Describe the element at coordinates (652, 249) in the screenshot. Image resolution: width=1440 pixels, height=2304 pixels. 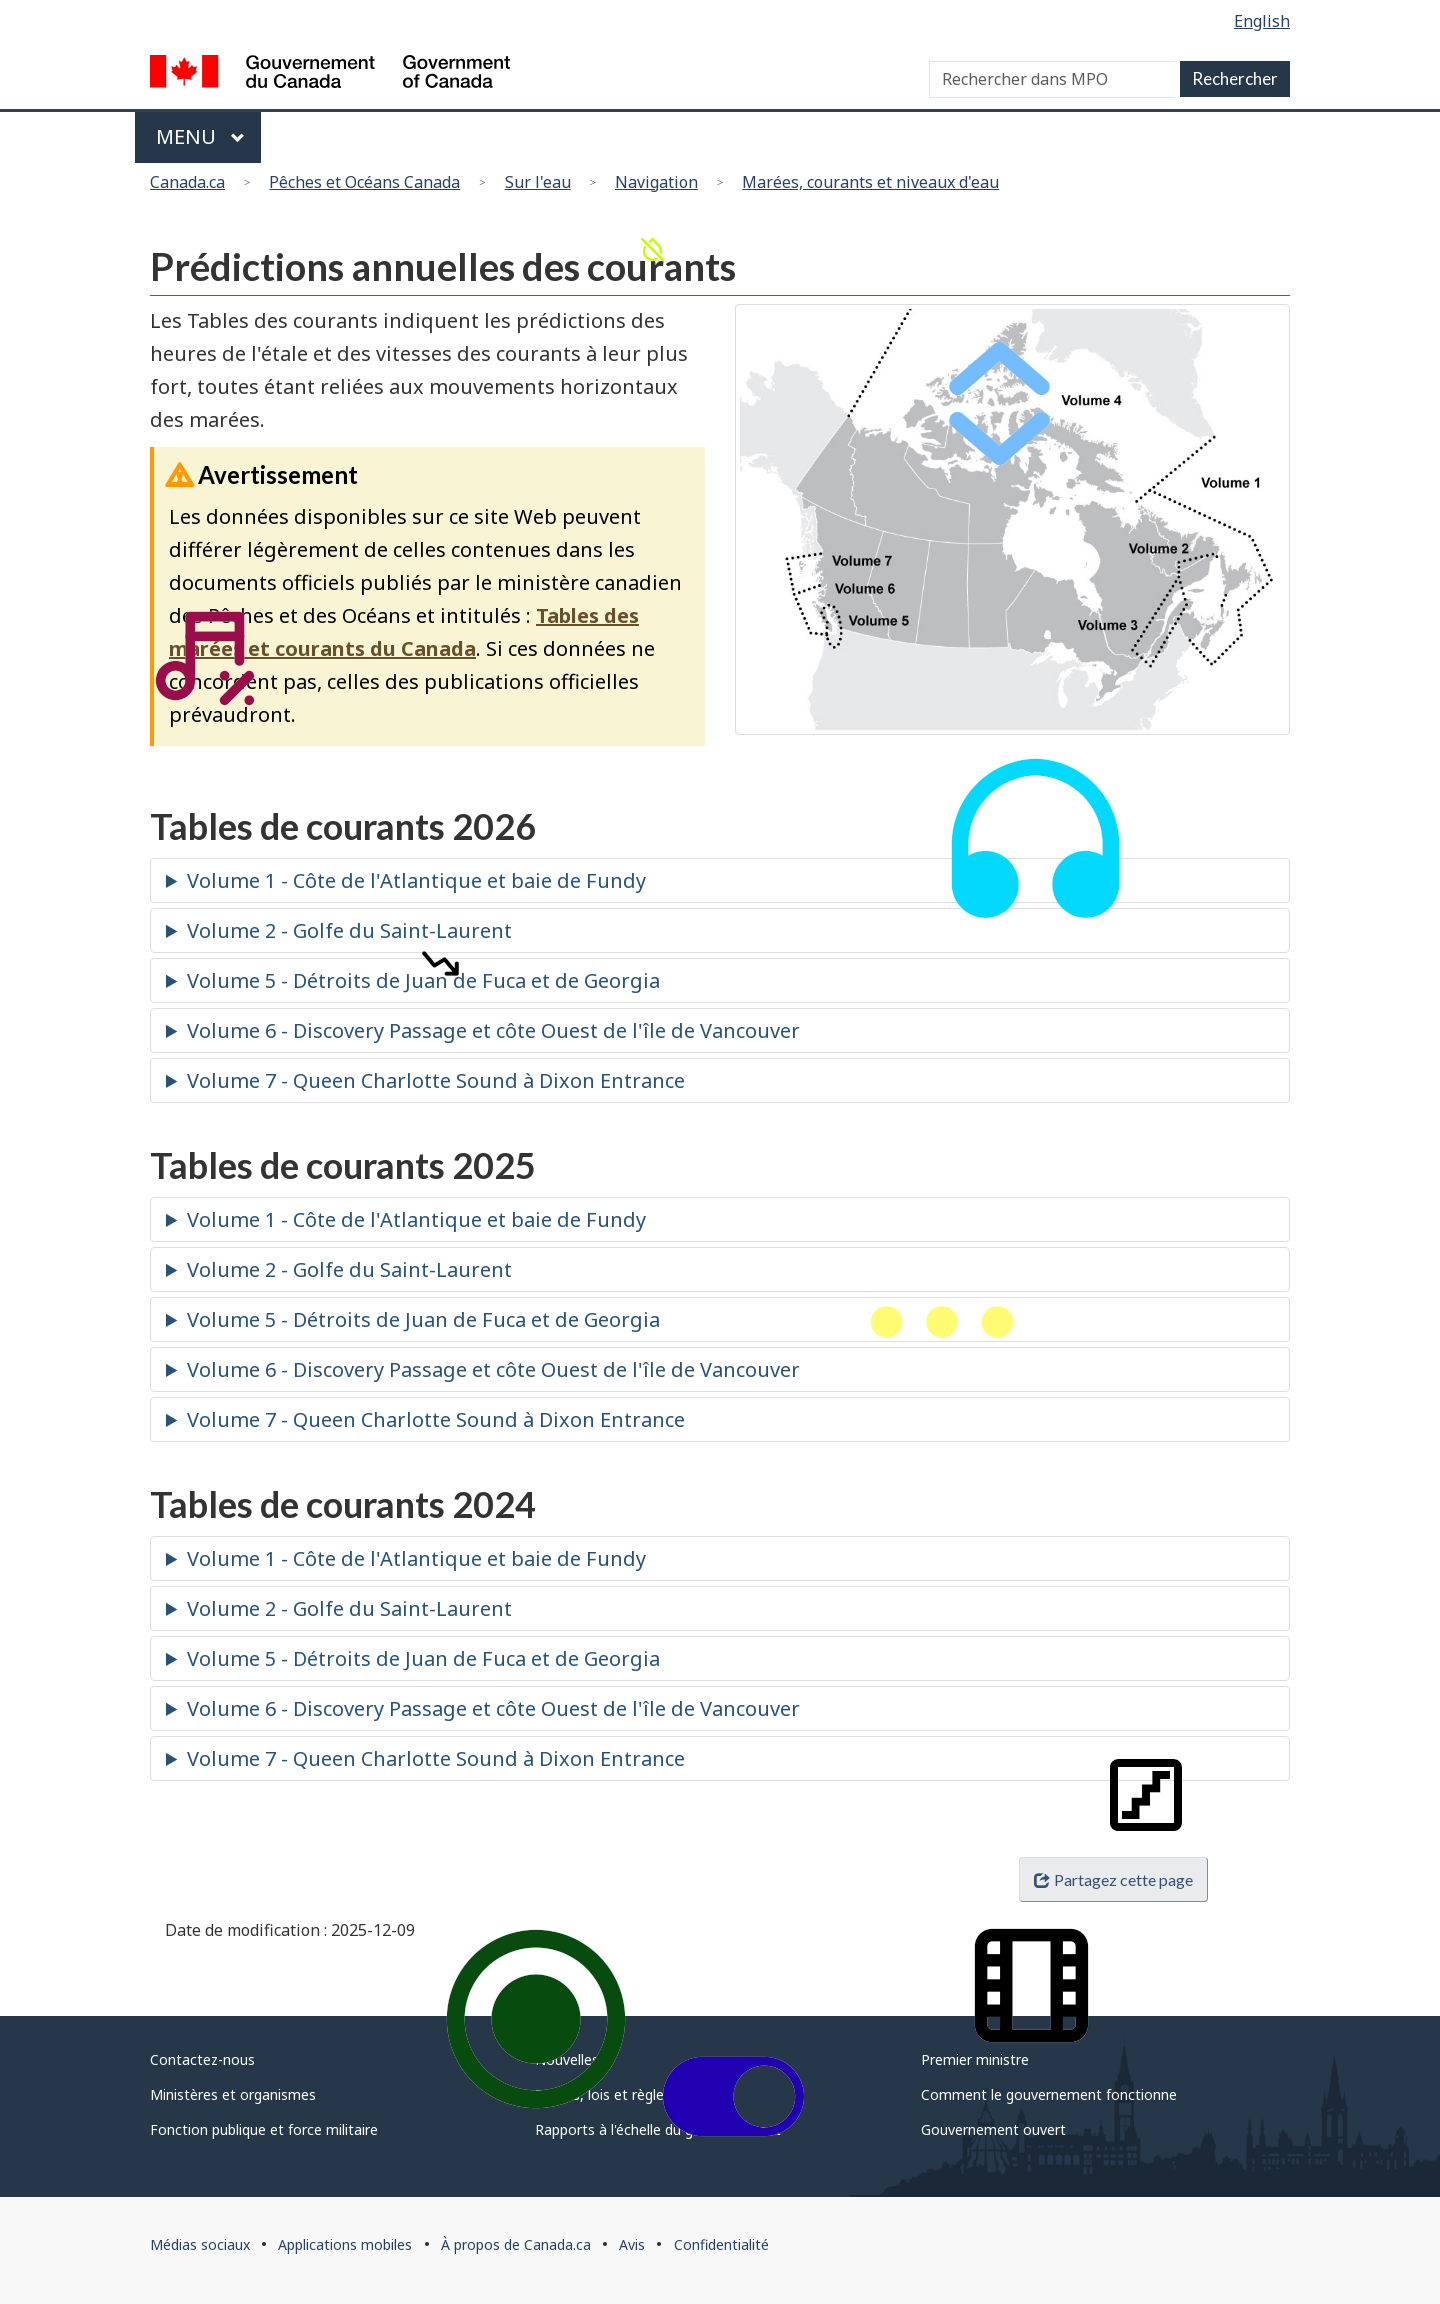
I see `disable water or liquid-related features` at that location.